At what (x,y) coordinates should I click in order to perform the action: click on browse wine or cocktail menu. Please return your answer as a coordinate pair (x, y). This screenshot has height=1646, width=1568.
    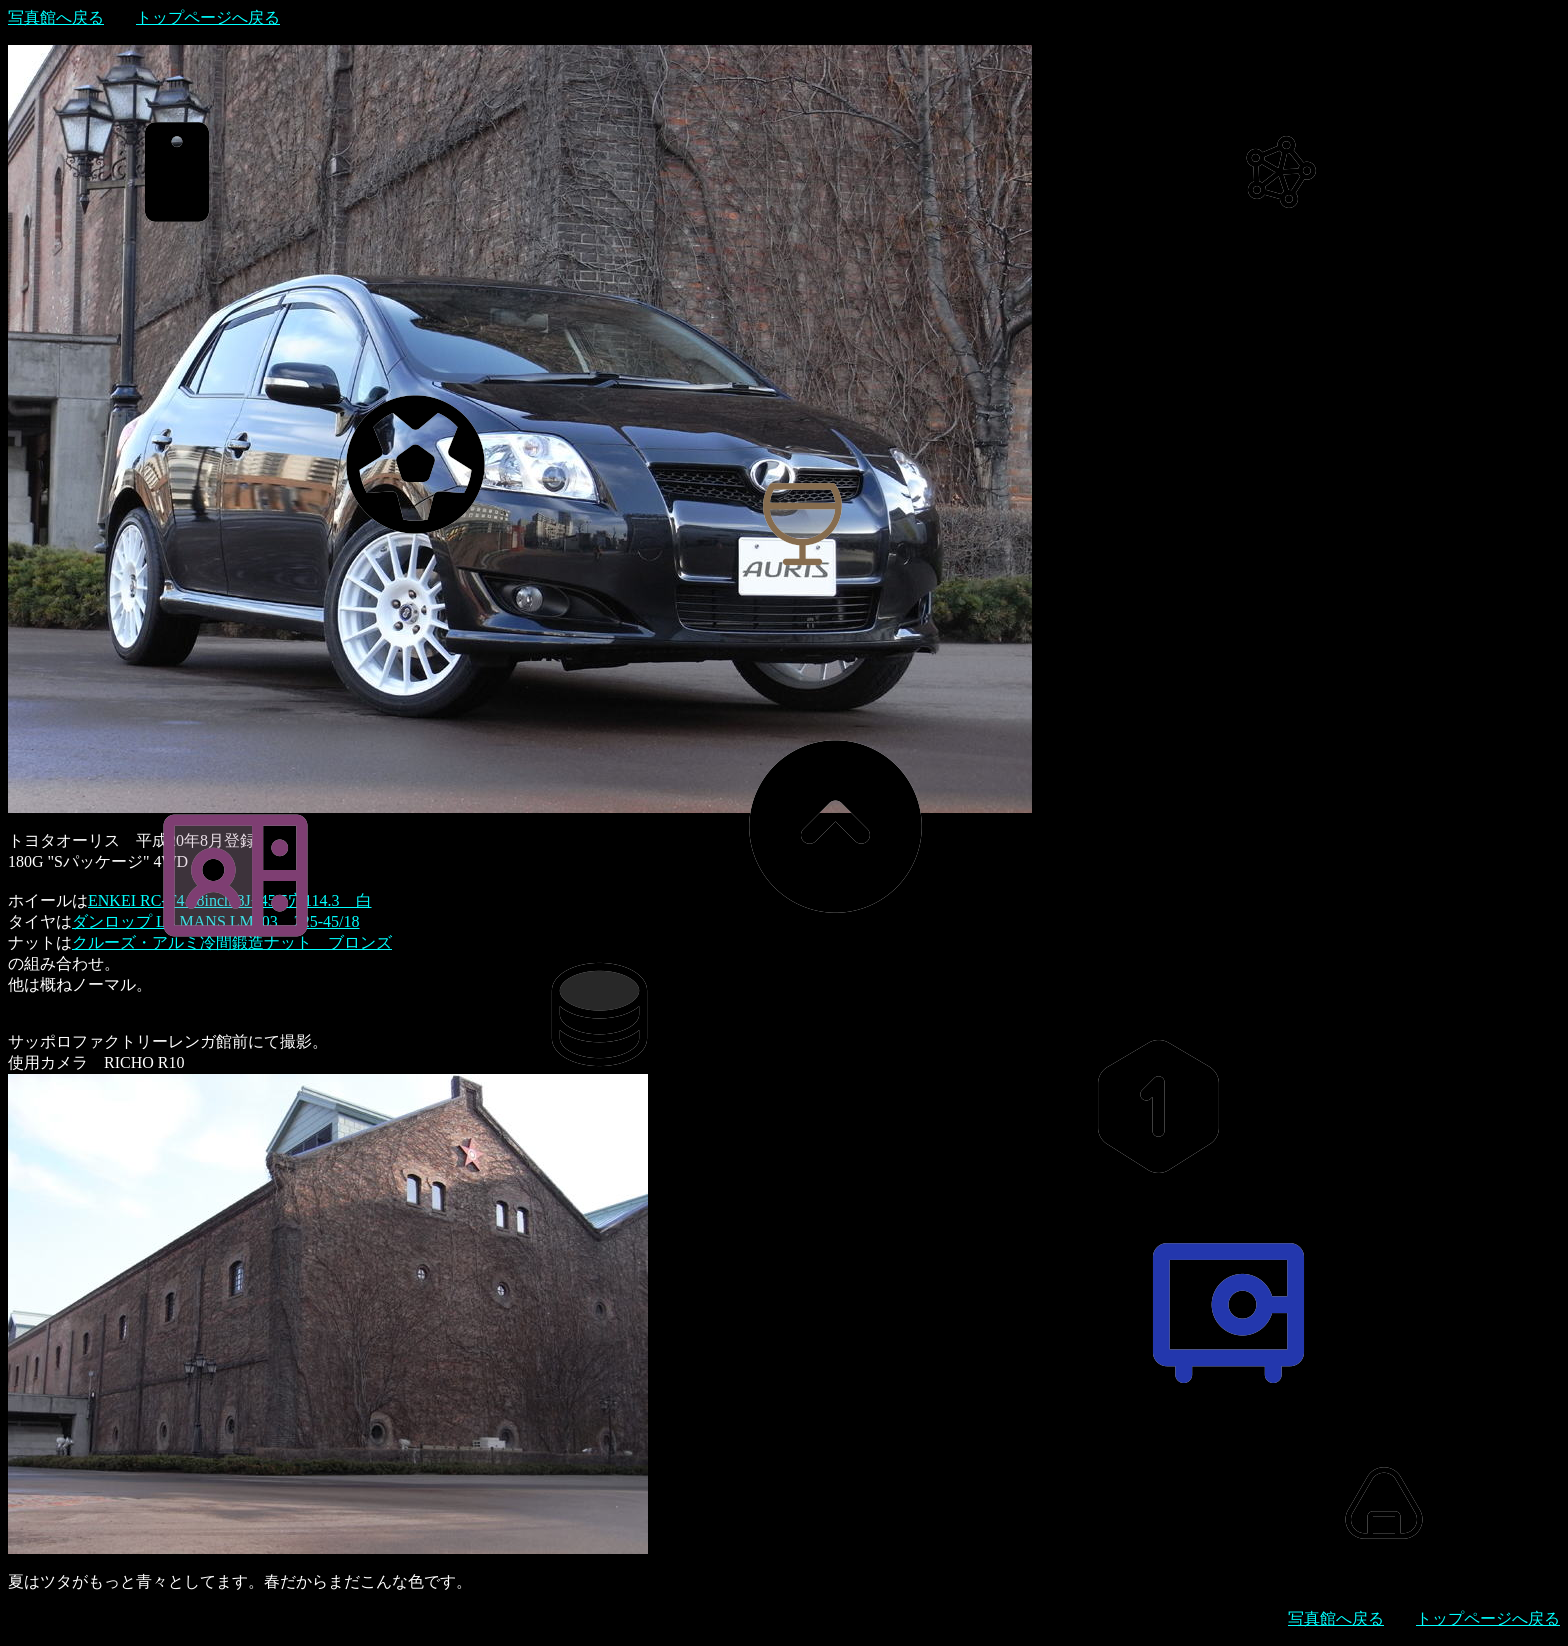
    Looking at the image, I should click on (802, 522).